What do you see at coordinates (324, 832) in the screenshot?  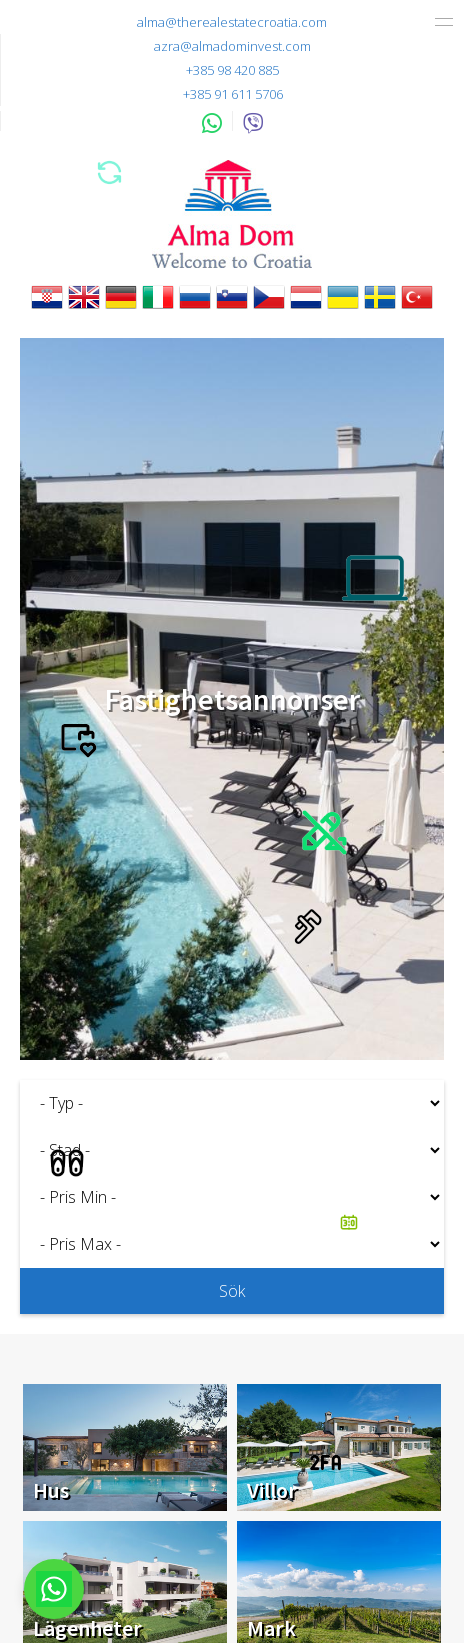 I see `disable text highlighting mode` at bounding box center [324, 832].